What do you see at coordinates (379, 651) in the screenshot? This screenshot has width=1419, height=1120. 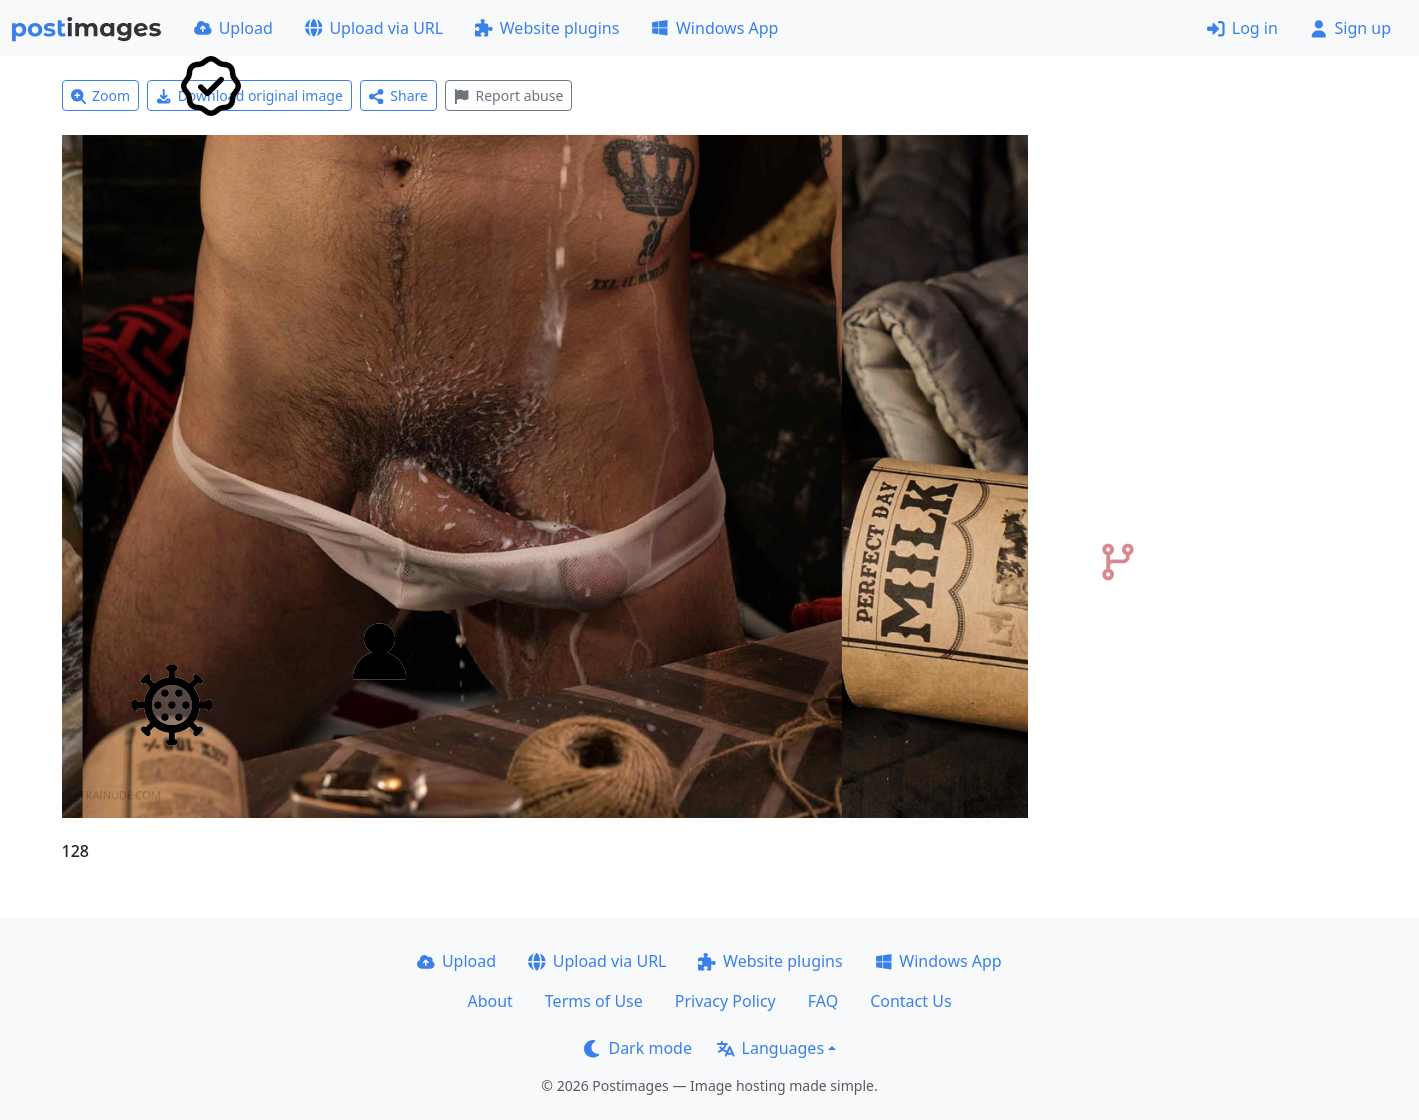 I see `view your profile` at bounding box center [379, 651].